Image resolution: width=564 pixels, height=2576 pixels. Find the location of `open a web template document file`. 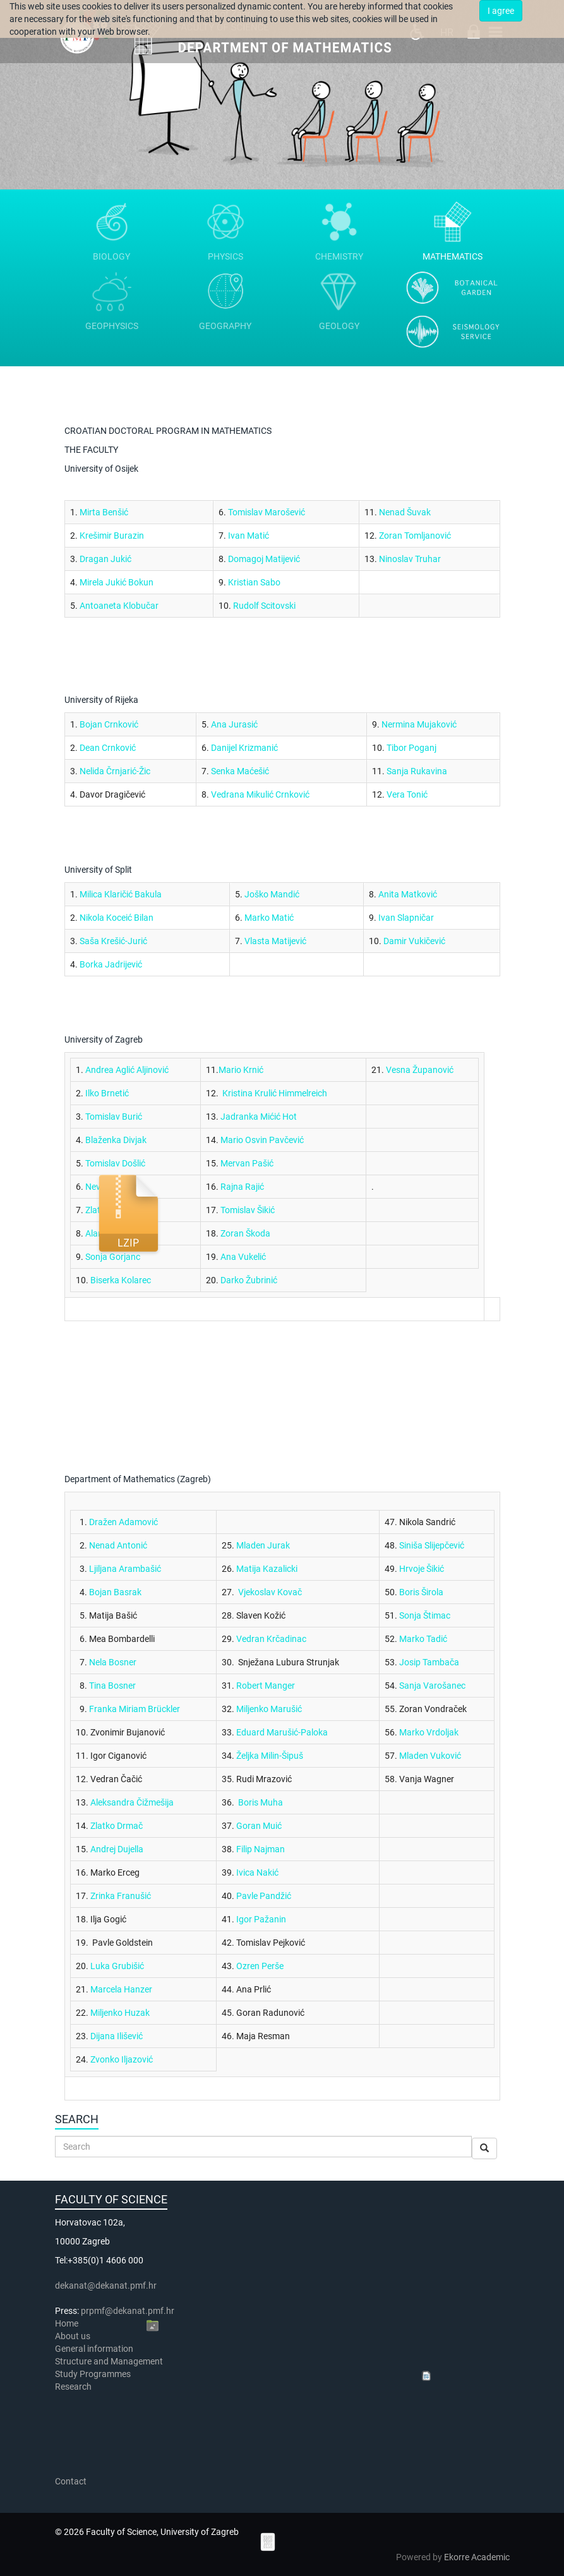

open a web template document file is located at coordinates (426, 2376).